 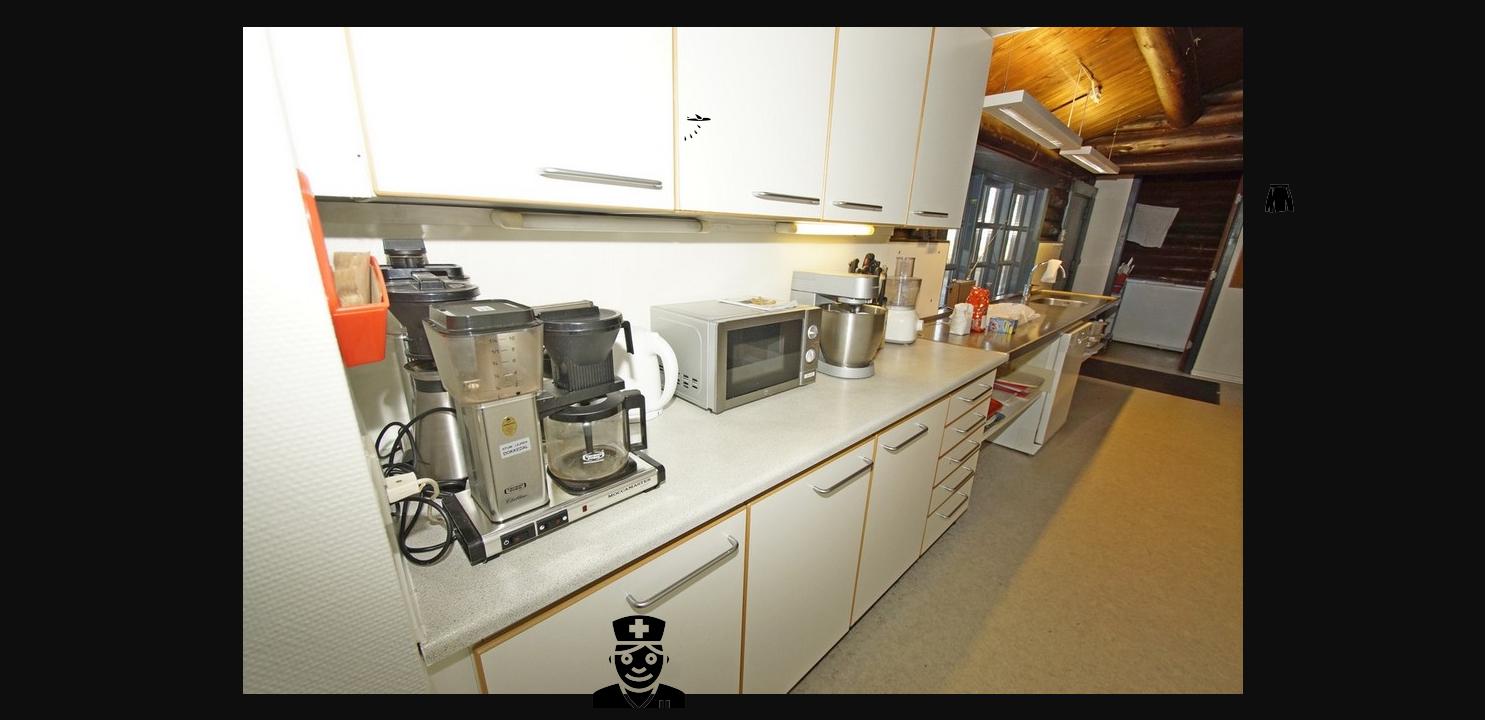 What do you see at coordinates (1279, 198) in the screenshot?
I see `browse skirts in clothing catalog` at bounding box center [1279, 198].